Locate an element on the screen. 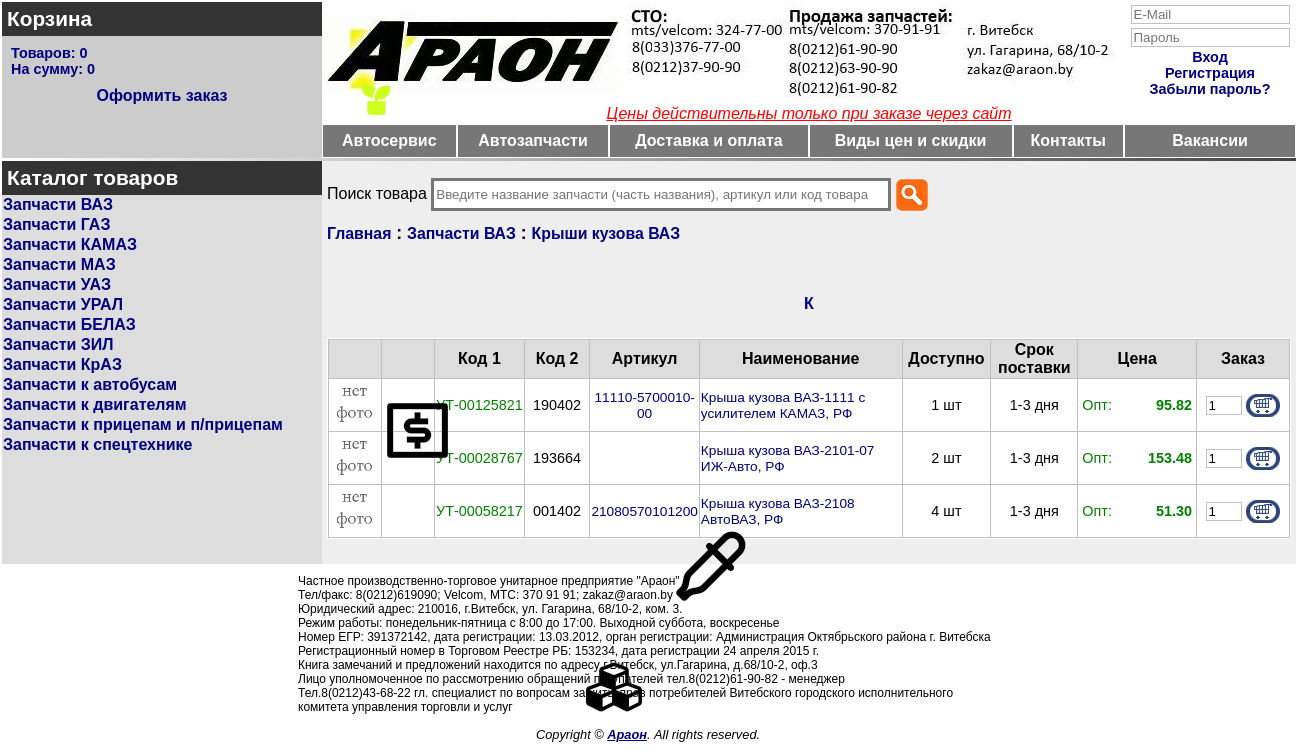 The width and height of the screenshot is (1296, 755). visit docs.rs documentation site is located at coordinates (614, 687).